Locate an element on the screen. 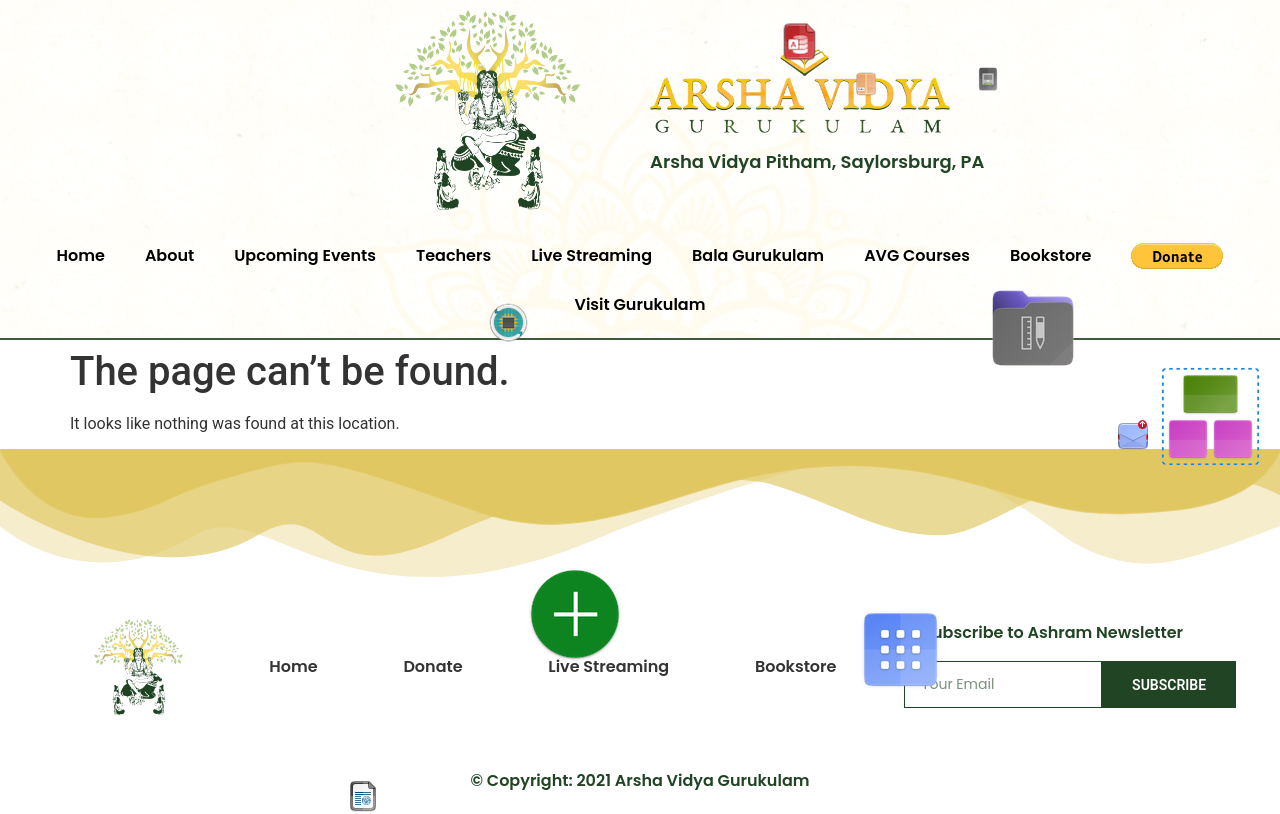 This screenshot has width=1280, height=814. send an email or message is located at coordinates (1133, 436).